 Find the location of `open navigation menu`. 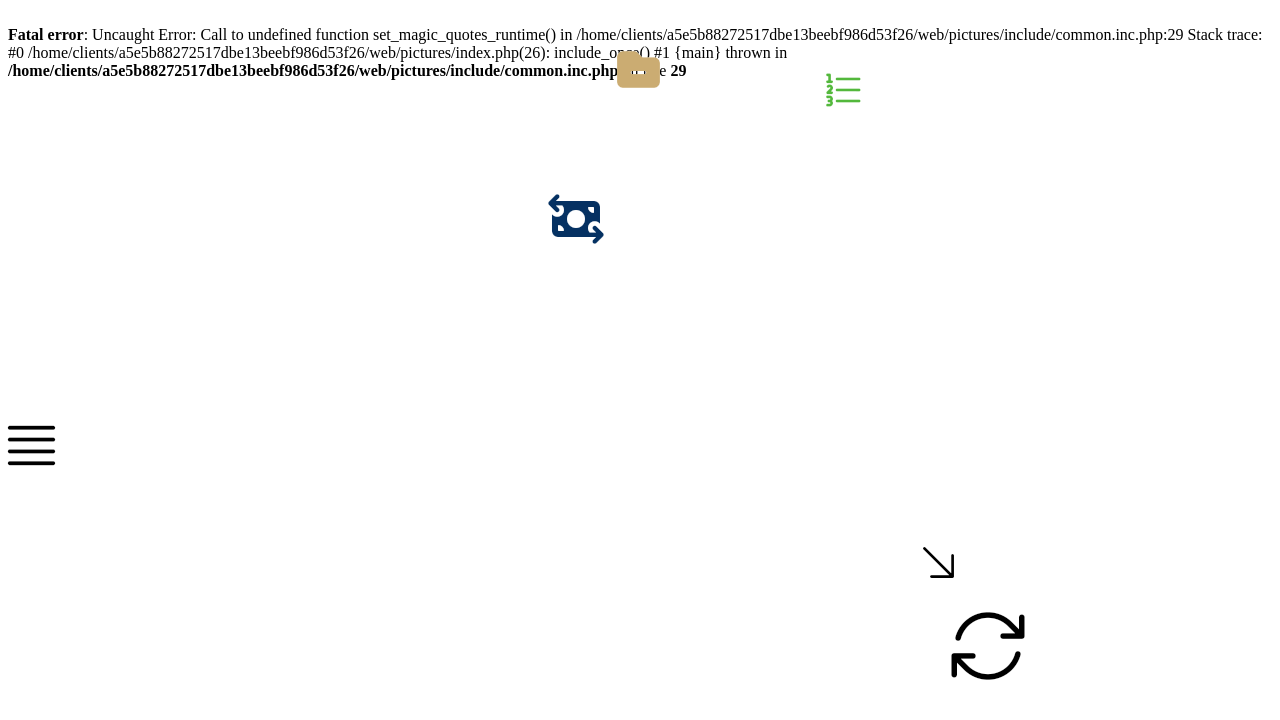

open navigation menu is located at coordinates (31, 445).